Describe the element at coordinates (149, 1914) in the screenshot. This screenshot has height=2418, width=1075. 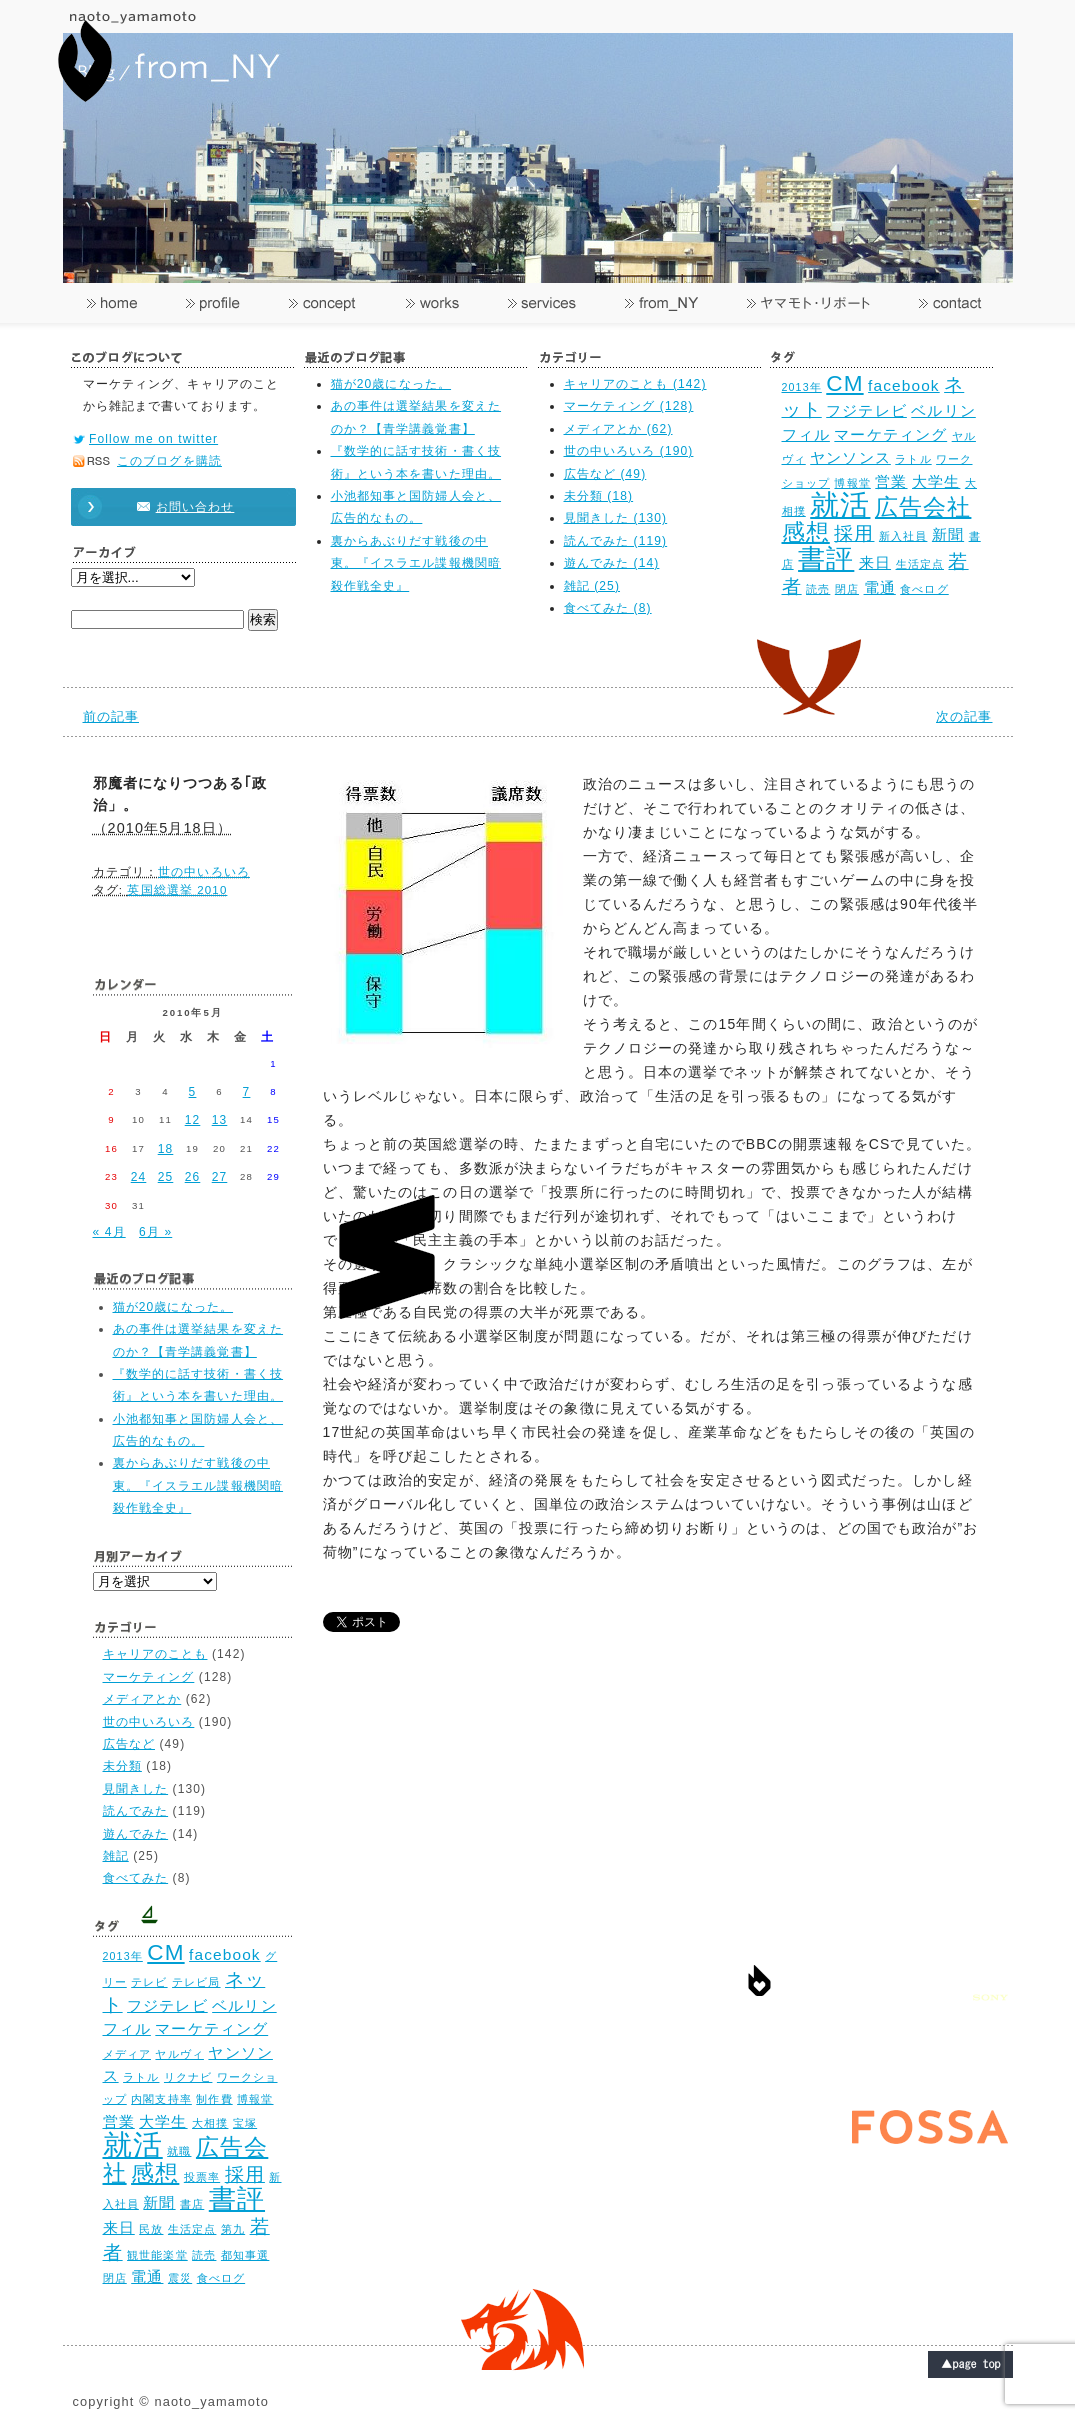
I see `navigate to sailing or boating features` at that location.